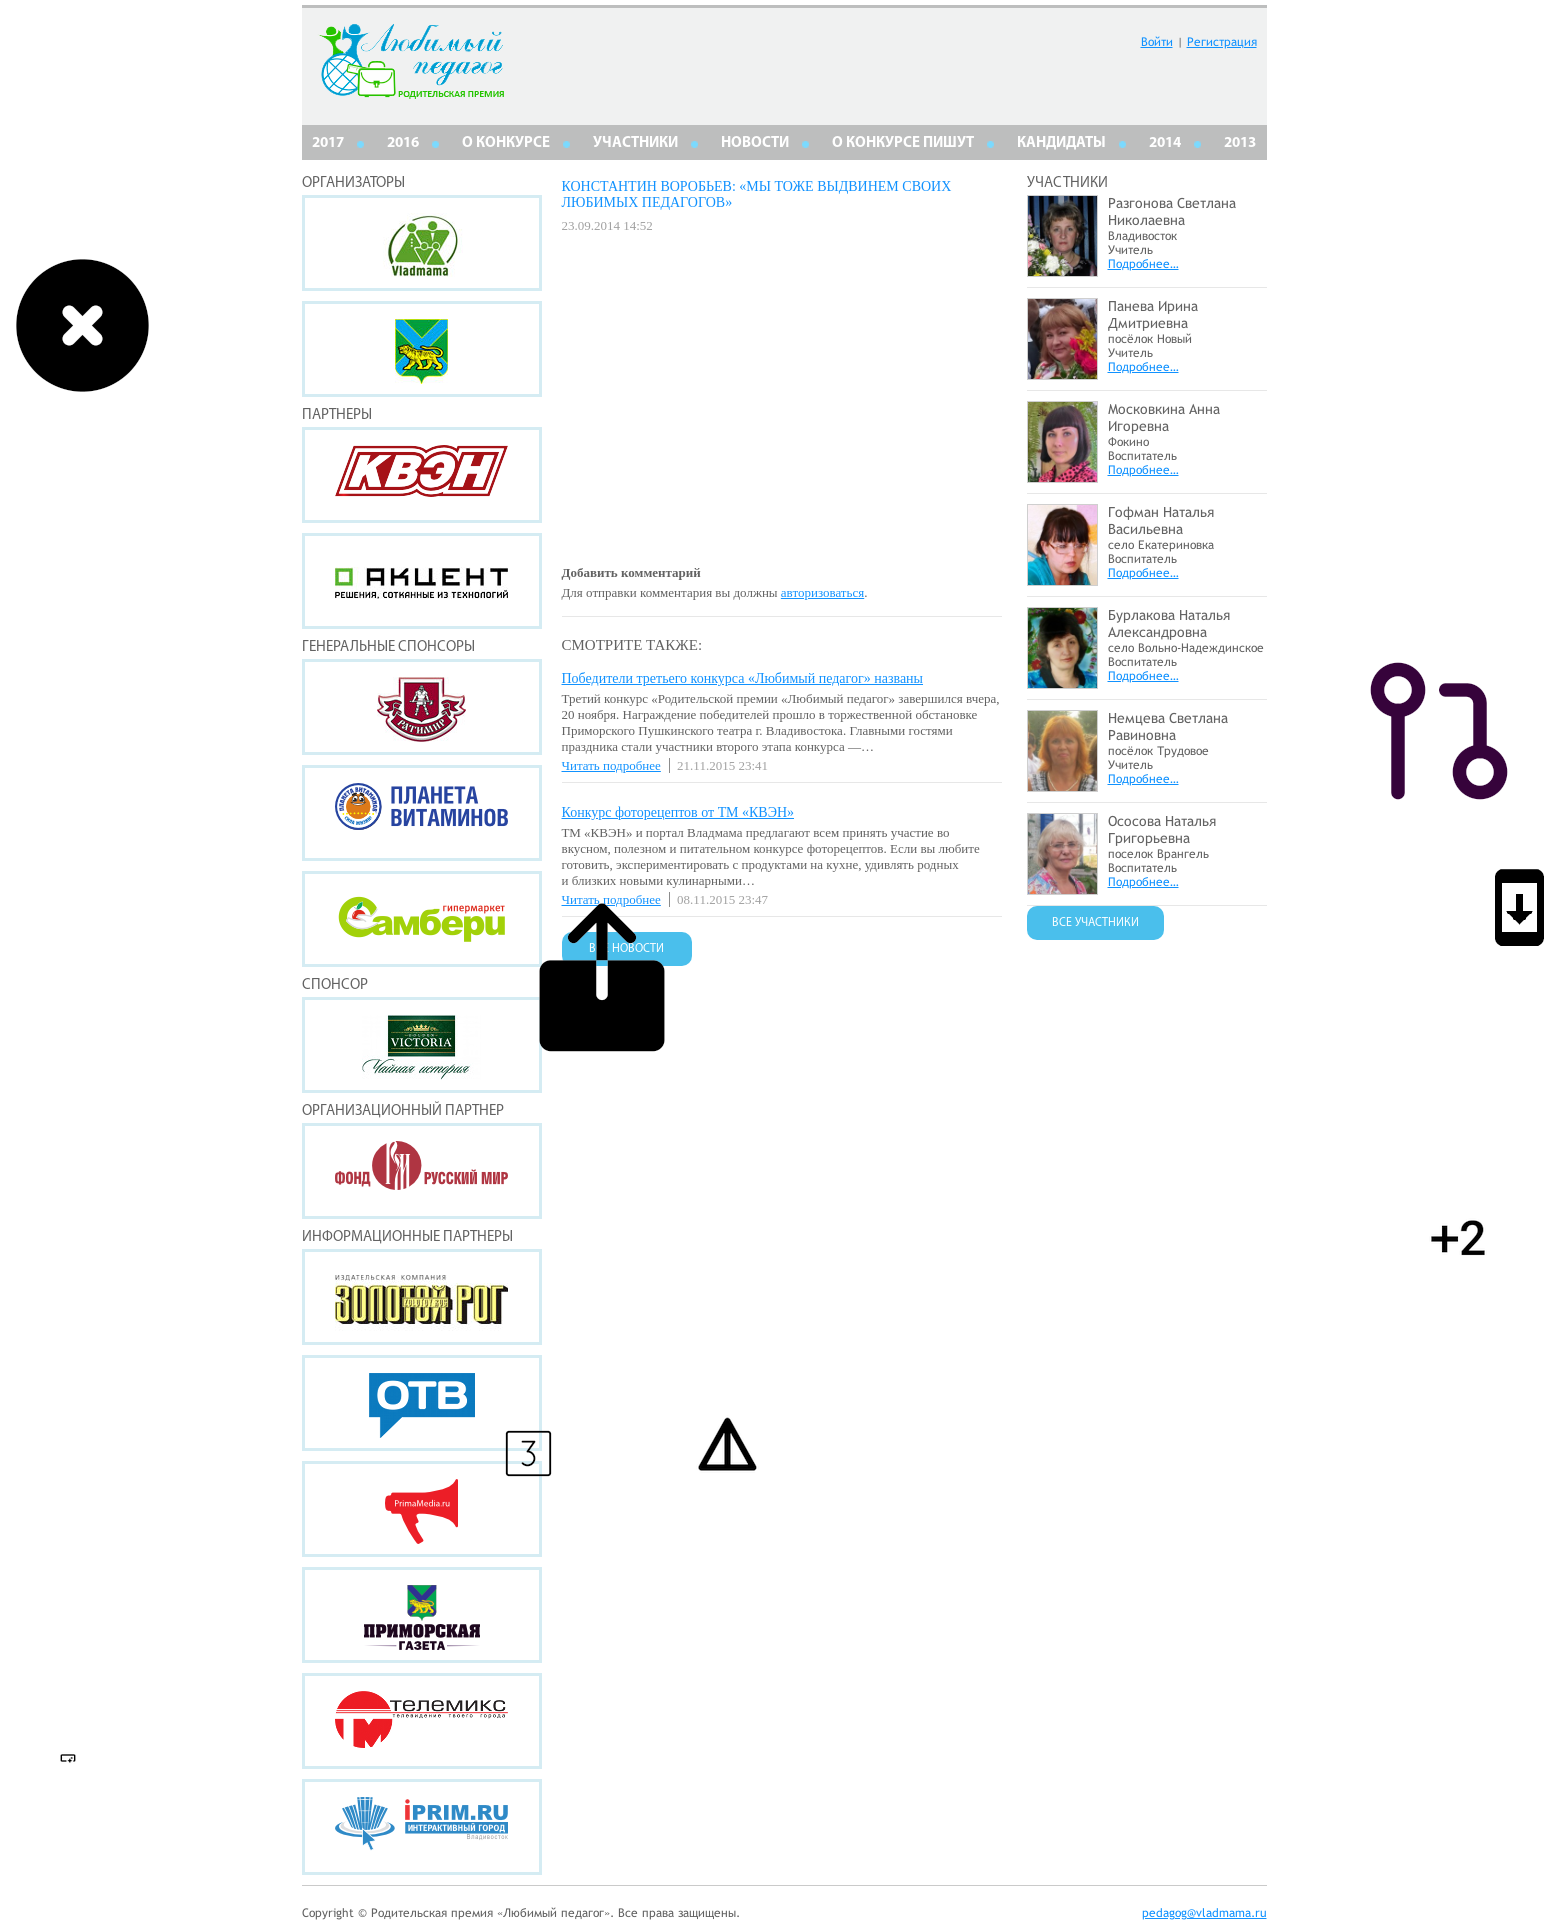 The width and height of the screenshot is (1568, 1926). What do you see at coordinates (1519, 907) in the screenshot?
I see `download a system update to your device` at bounding box center [1519, 907].